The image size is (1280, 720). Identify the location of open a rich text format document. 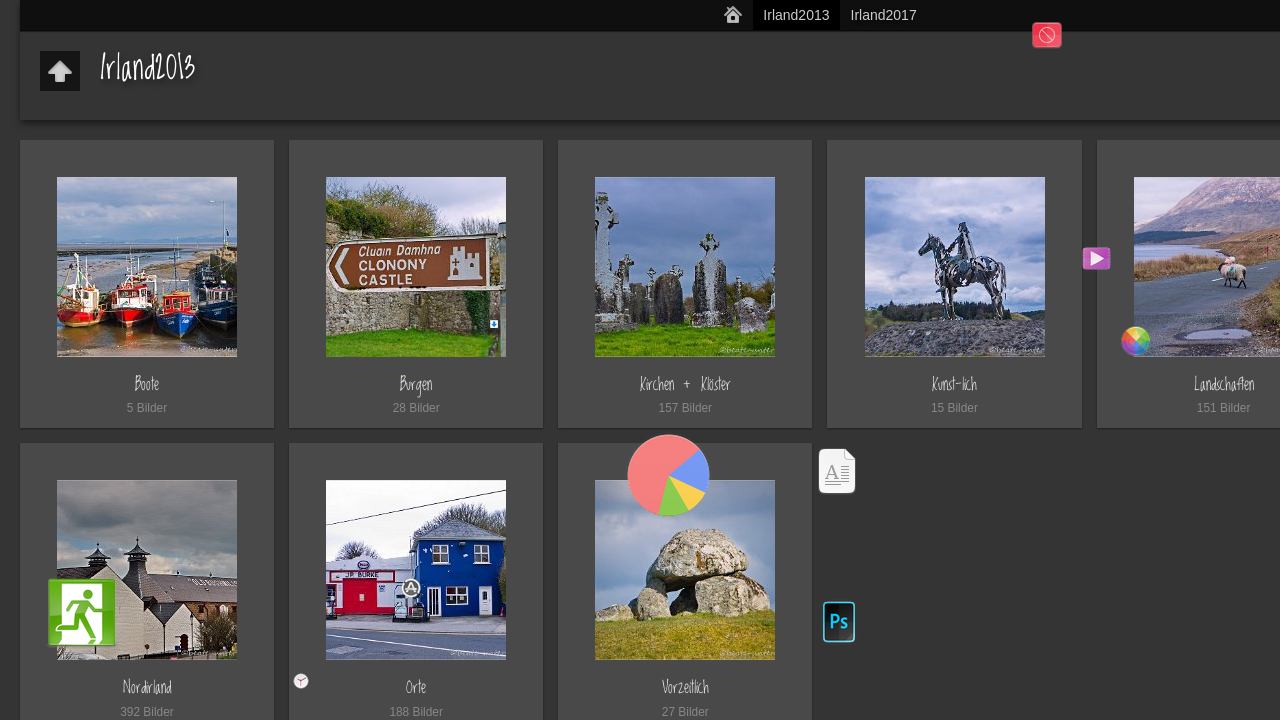
(837, 471).